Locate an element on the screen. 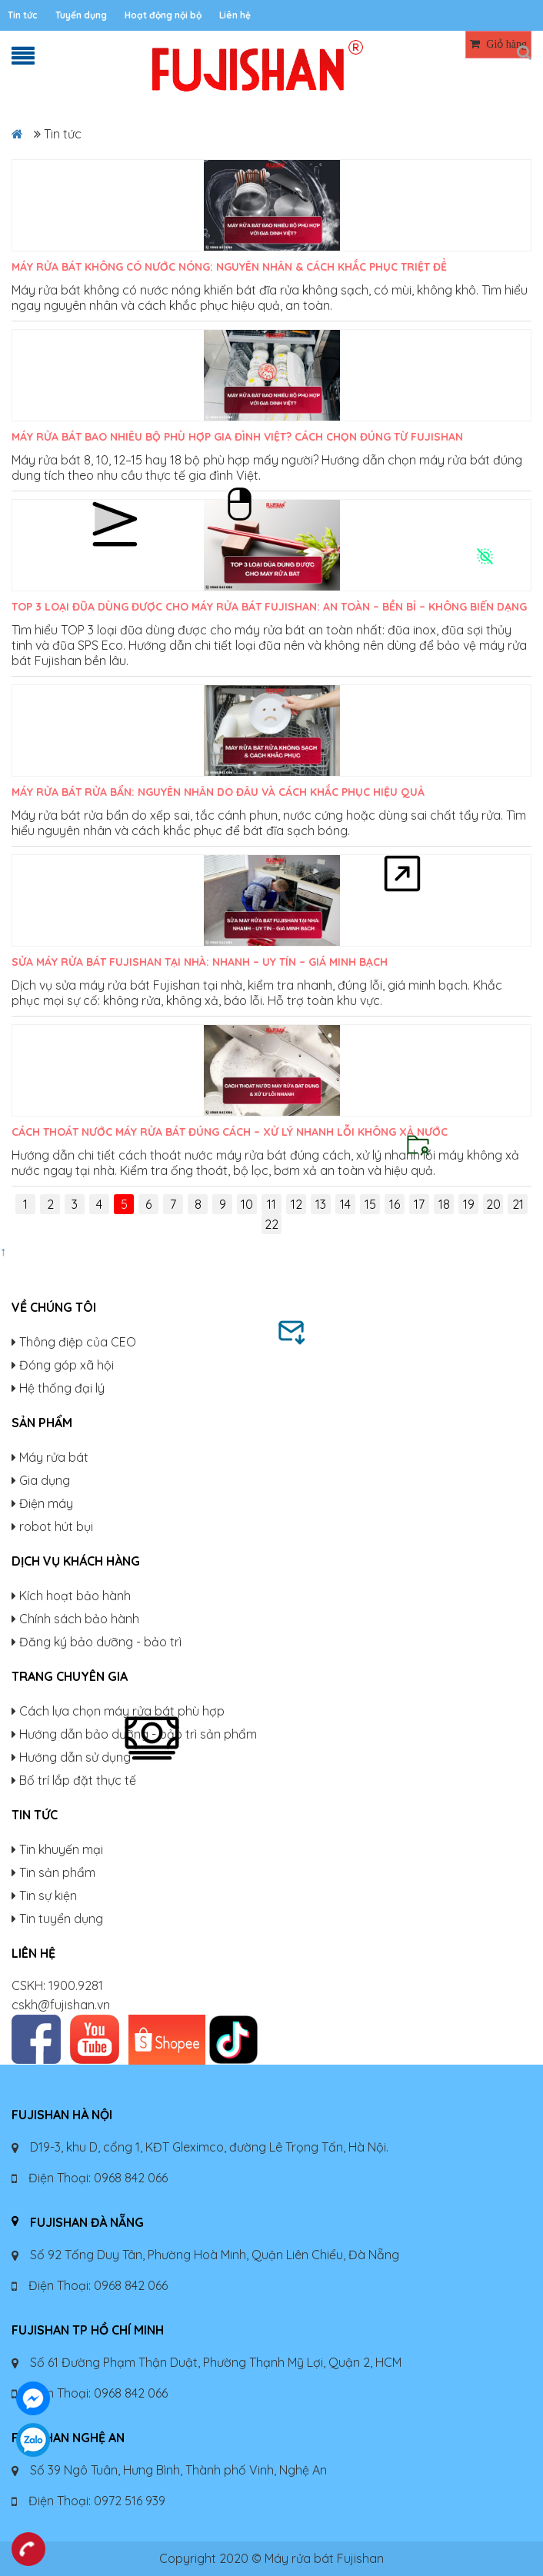 This screenshot has height=2576, width=543. apply a "greater than or equal to" filter condition is located at coordinates (114, 525).